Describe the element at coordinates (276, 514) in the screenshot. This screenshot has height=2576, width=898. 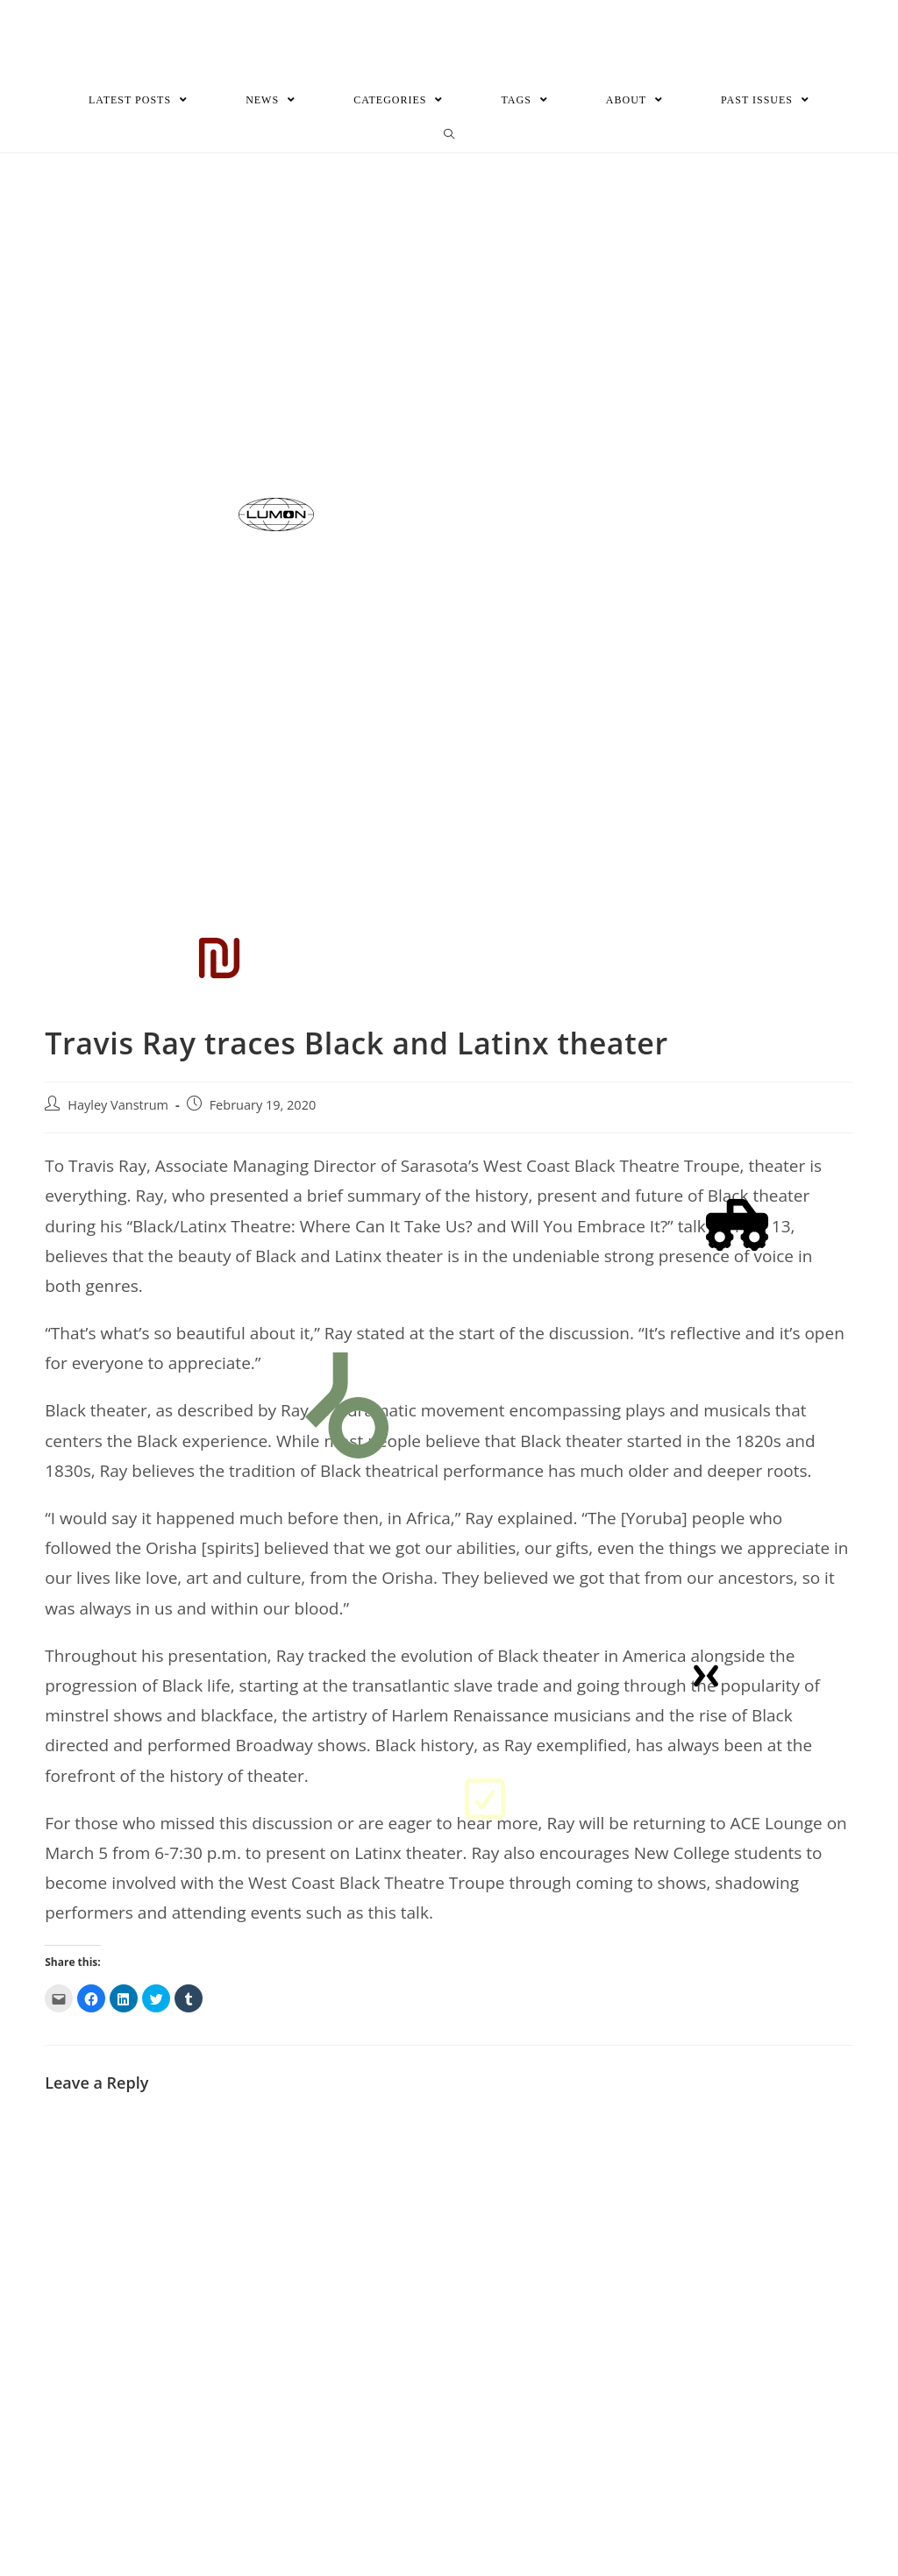
I see `lumon industries brand logo` at that location.